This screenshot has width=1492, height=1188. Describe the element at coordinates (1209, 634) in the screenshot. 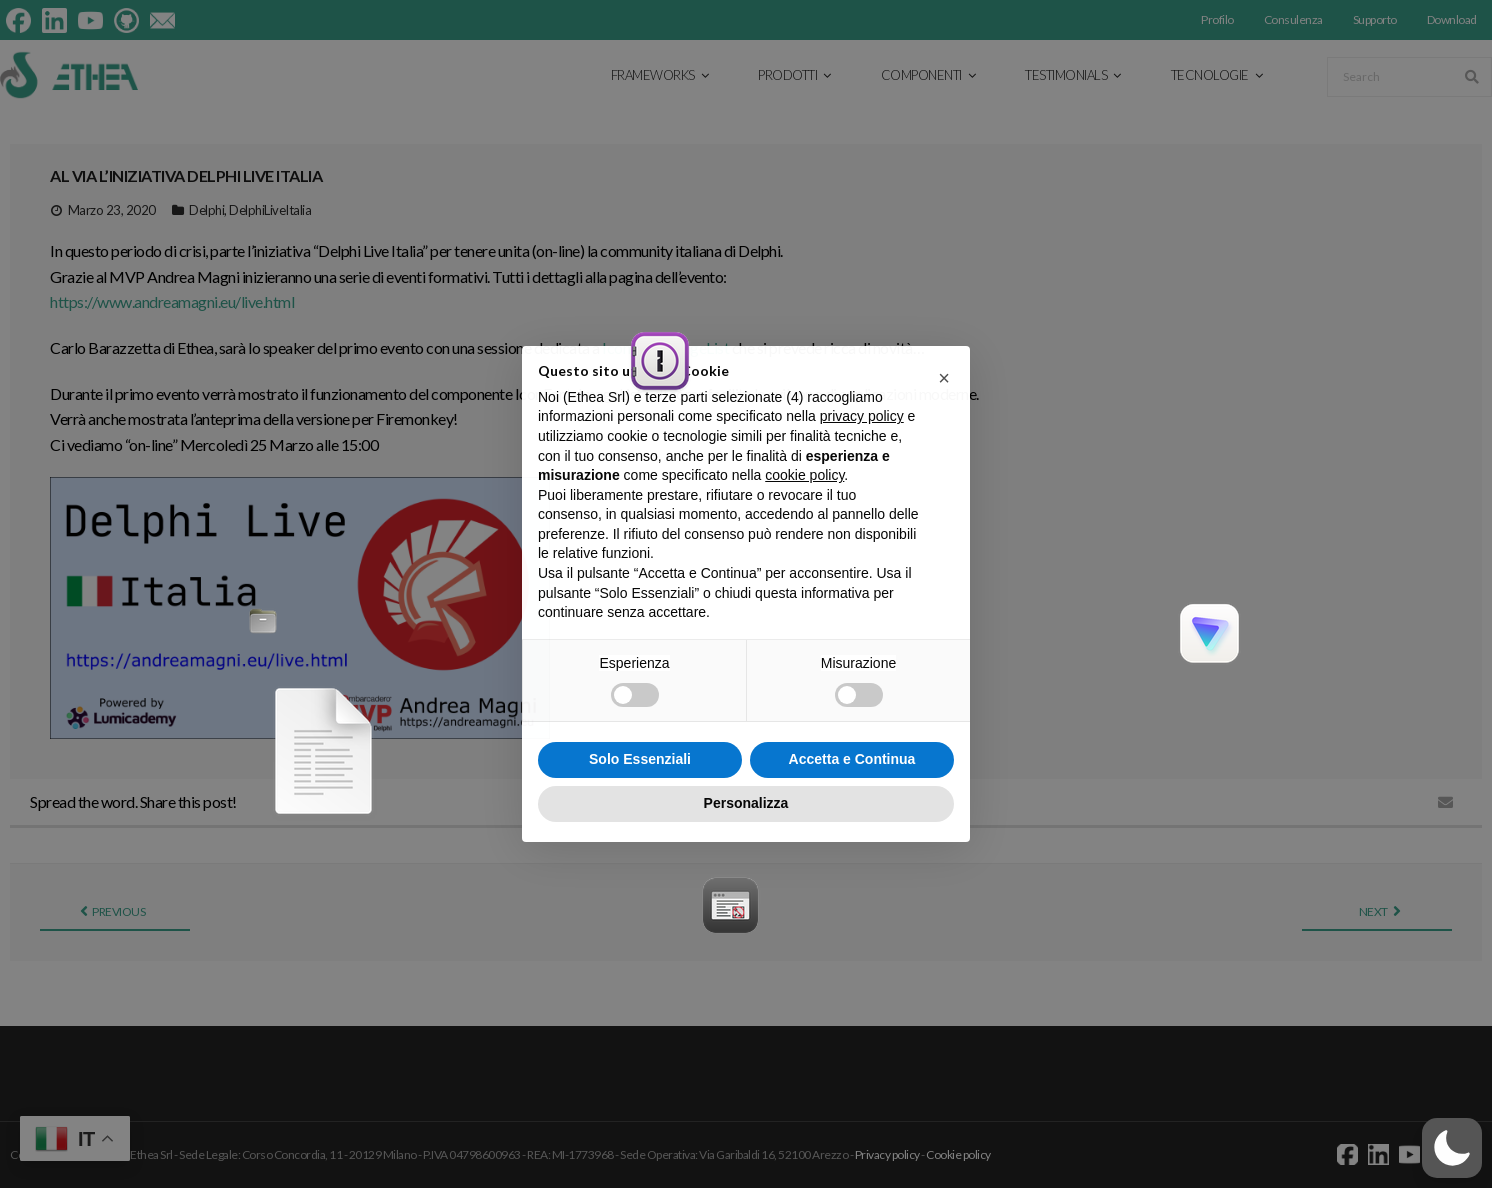

I see `launch ProtonVPN application` at that location.